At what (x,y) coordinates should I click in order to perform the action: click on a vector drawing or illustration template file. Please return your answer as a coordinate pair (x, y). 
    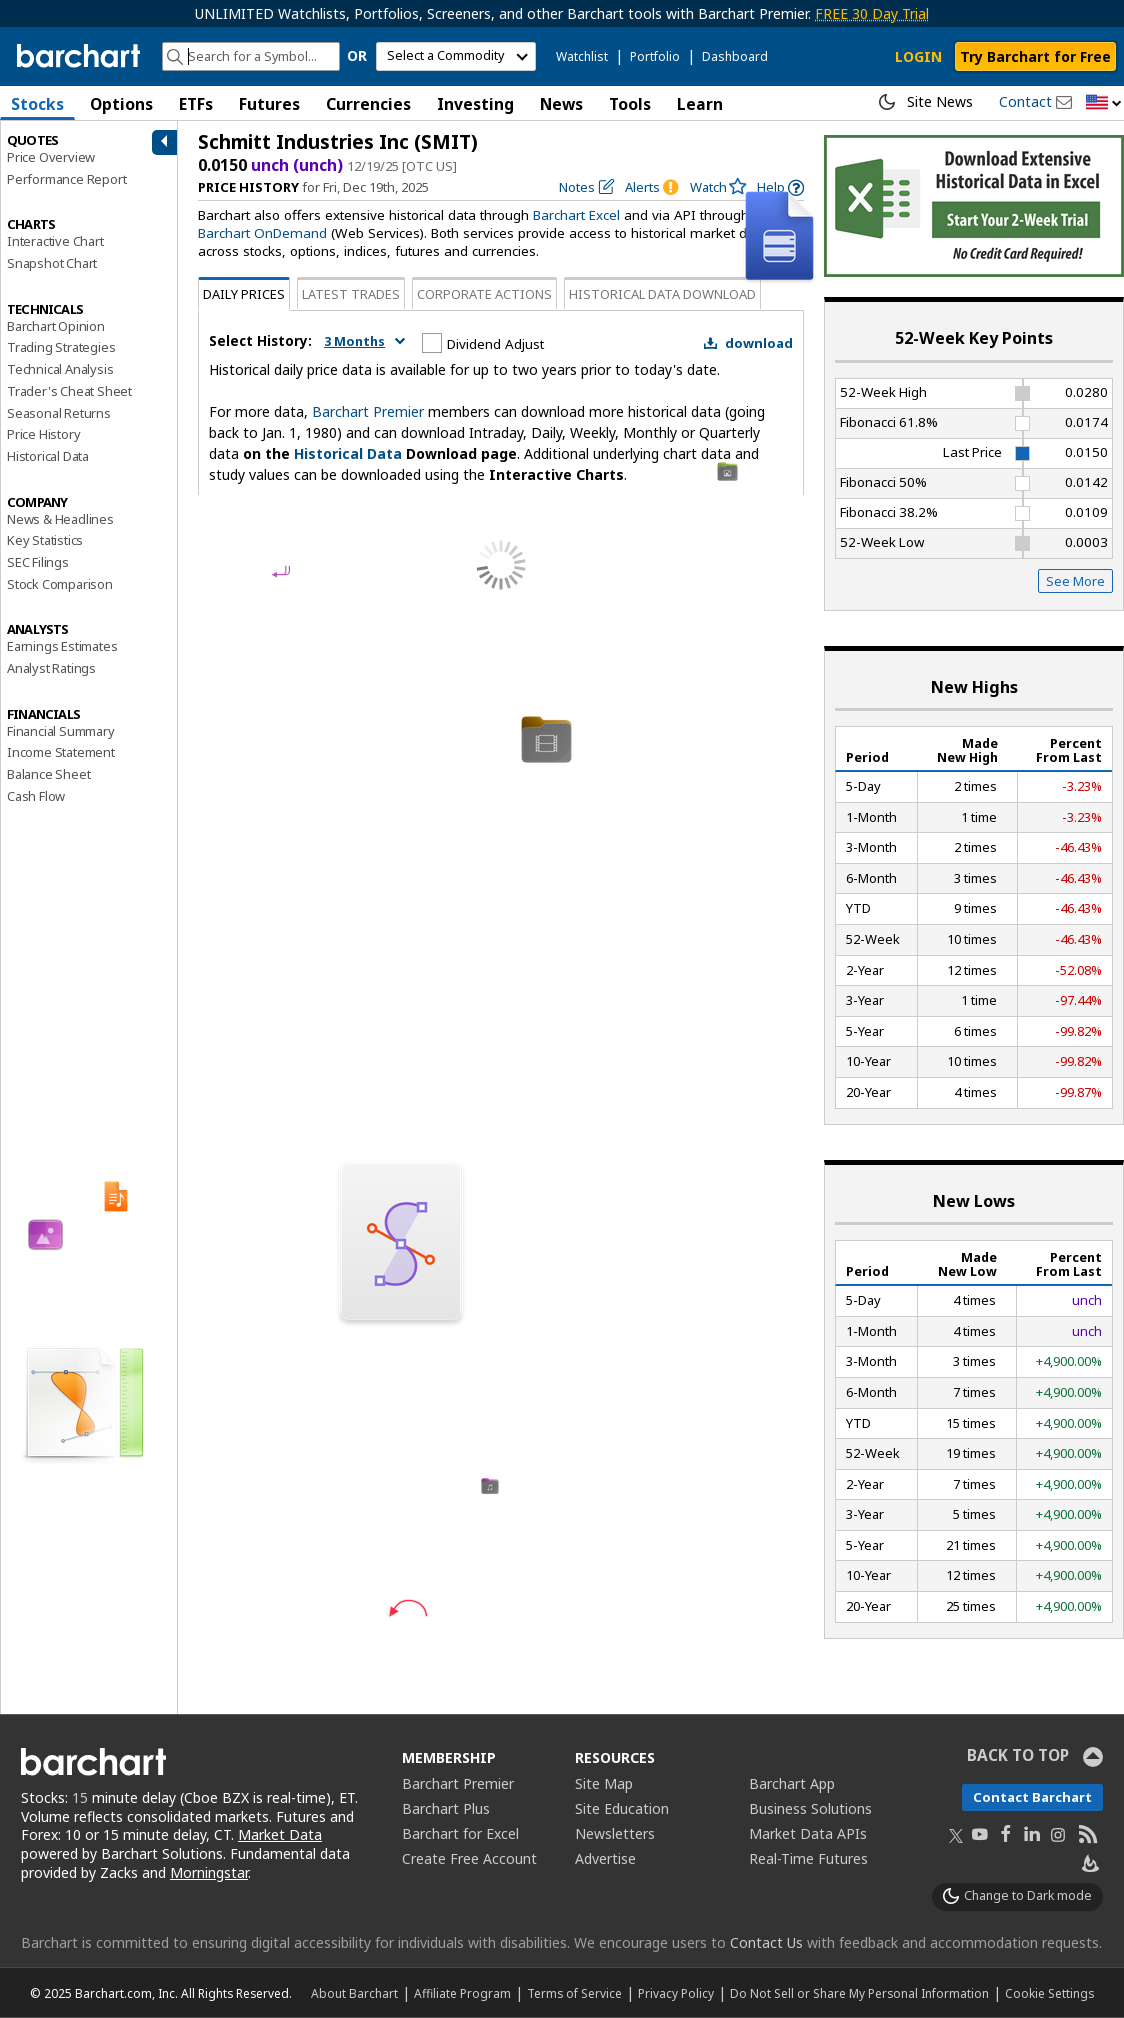
    Looking at the image, I should click on (83, 1402).